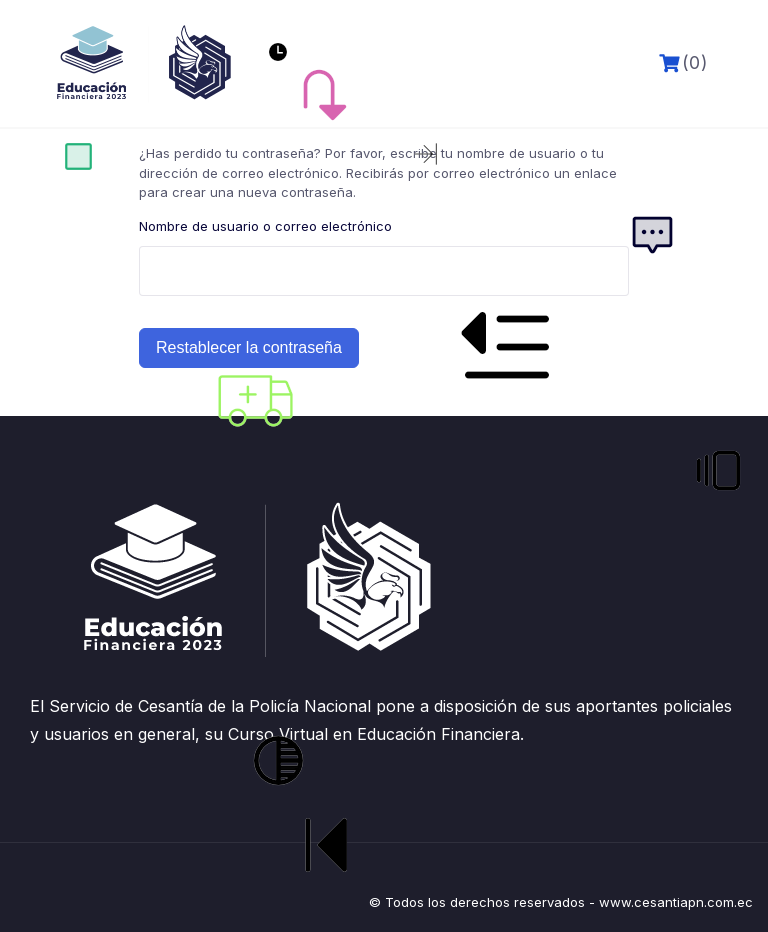 This screenshot has width=768, height=932. I want to click on open chat or messaging, so click(652, 233).